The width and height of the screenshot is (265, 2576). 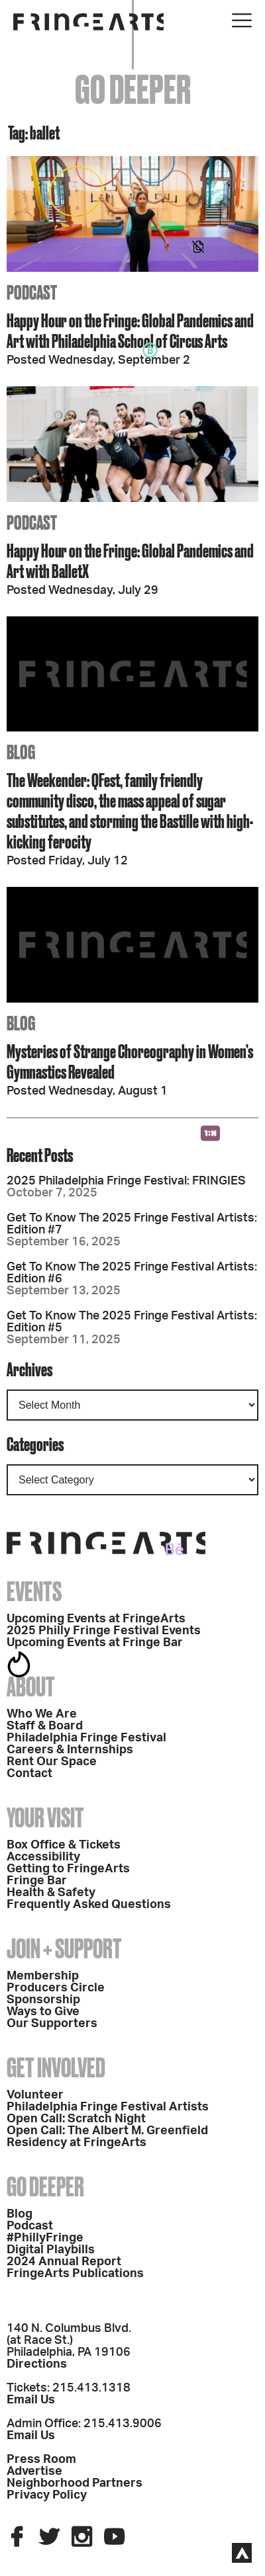 What do you see at coordinates (198, 247) in the screenshot?
I see `files are unavailable or inaccessible` at bounding box center [198, 247].